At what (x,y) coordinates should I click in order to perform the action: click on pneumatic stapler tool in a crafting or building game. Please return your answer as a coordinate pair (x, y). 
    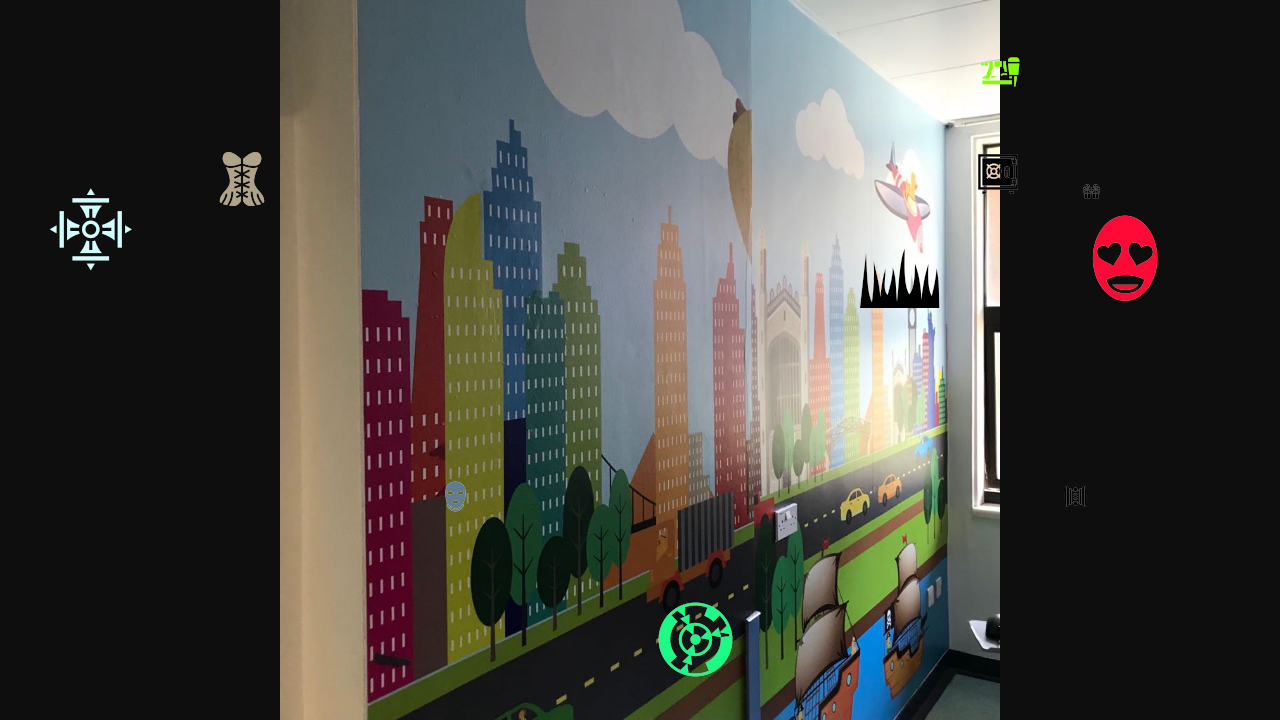
    Looking at the image, I should click on (1000, 72).